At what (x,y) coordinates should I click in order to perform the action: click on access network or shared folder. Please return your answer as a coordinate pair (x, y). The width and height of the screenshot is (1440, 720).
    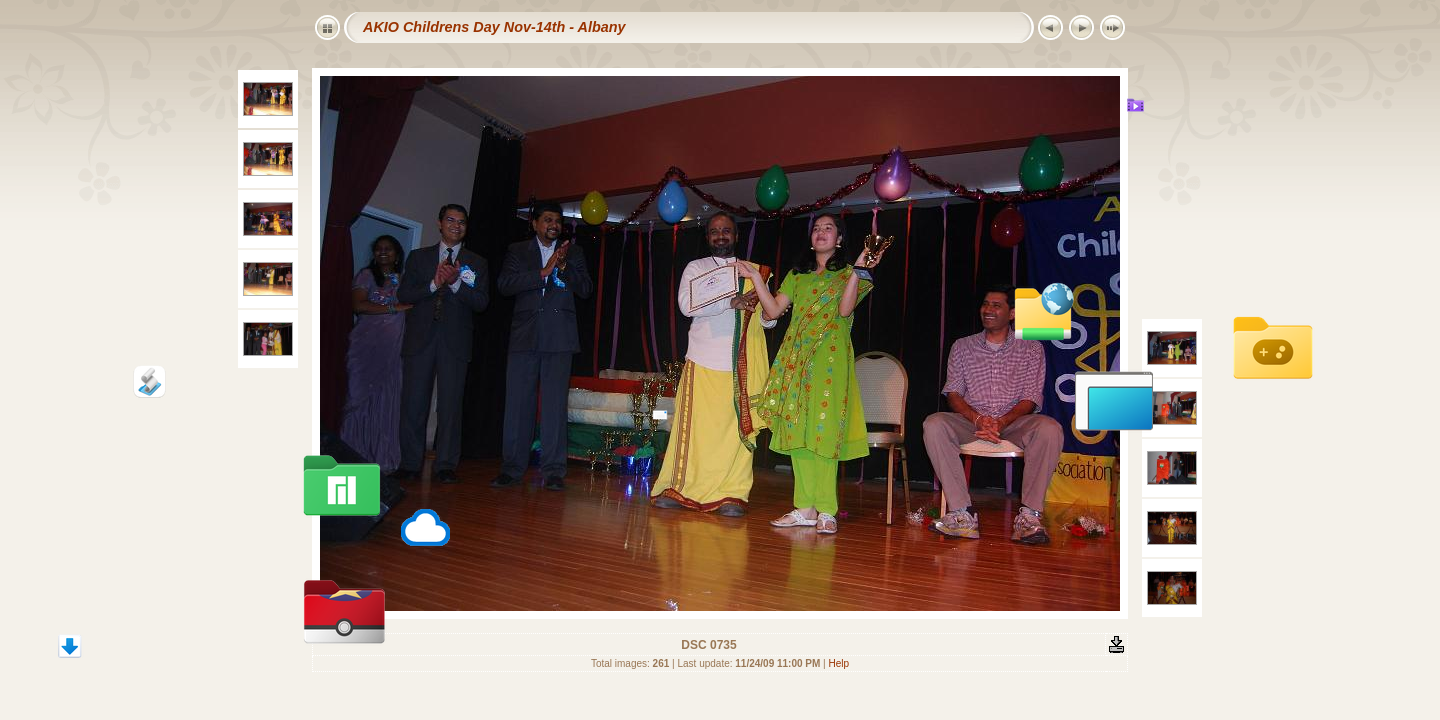
    Looking at the image, I should click on (1043, 312).